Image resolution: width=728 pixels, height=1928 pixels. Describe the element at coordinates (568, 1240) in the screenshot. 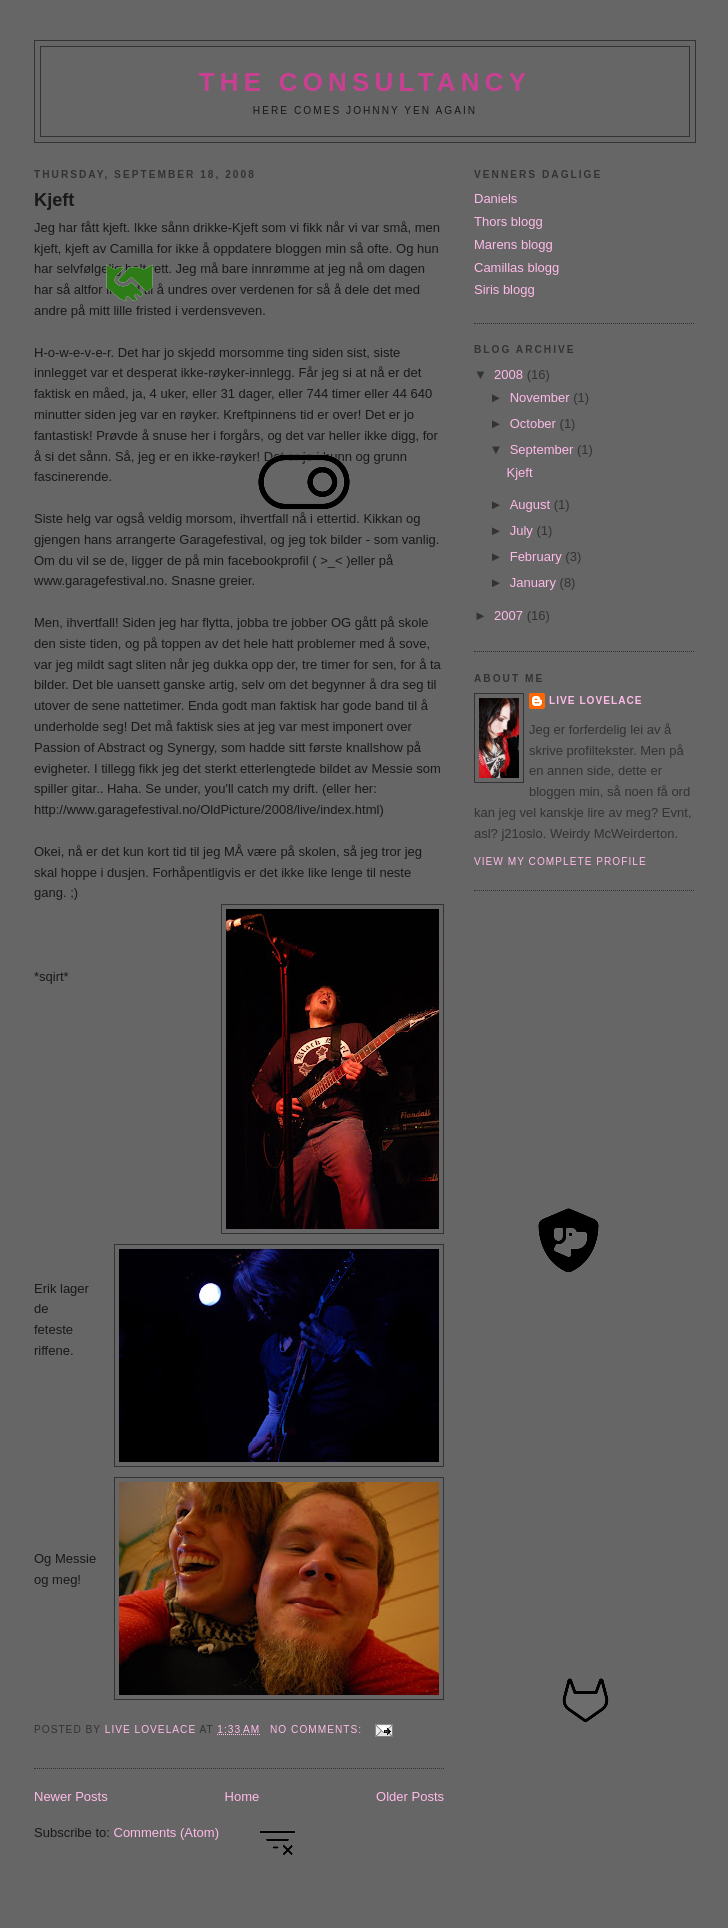

I see `access pet protection or insurance services` at that location.